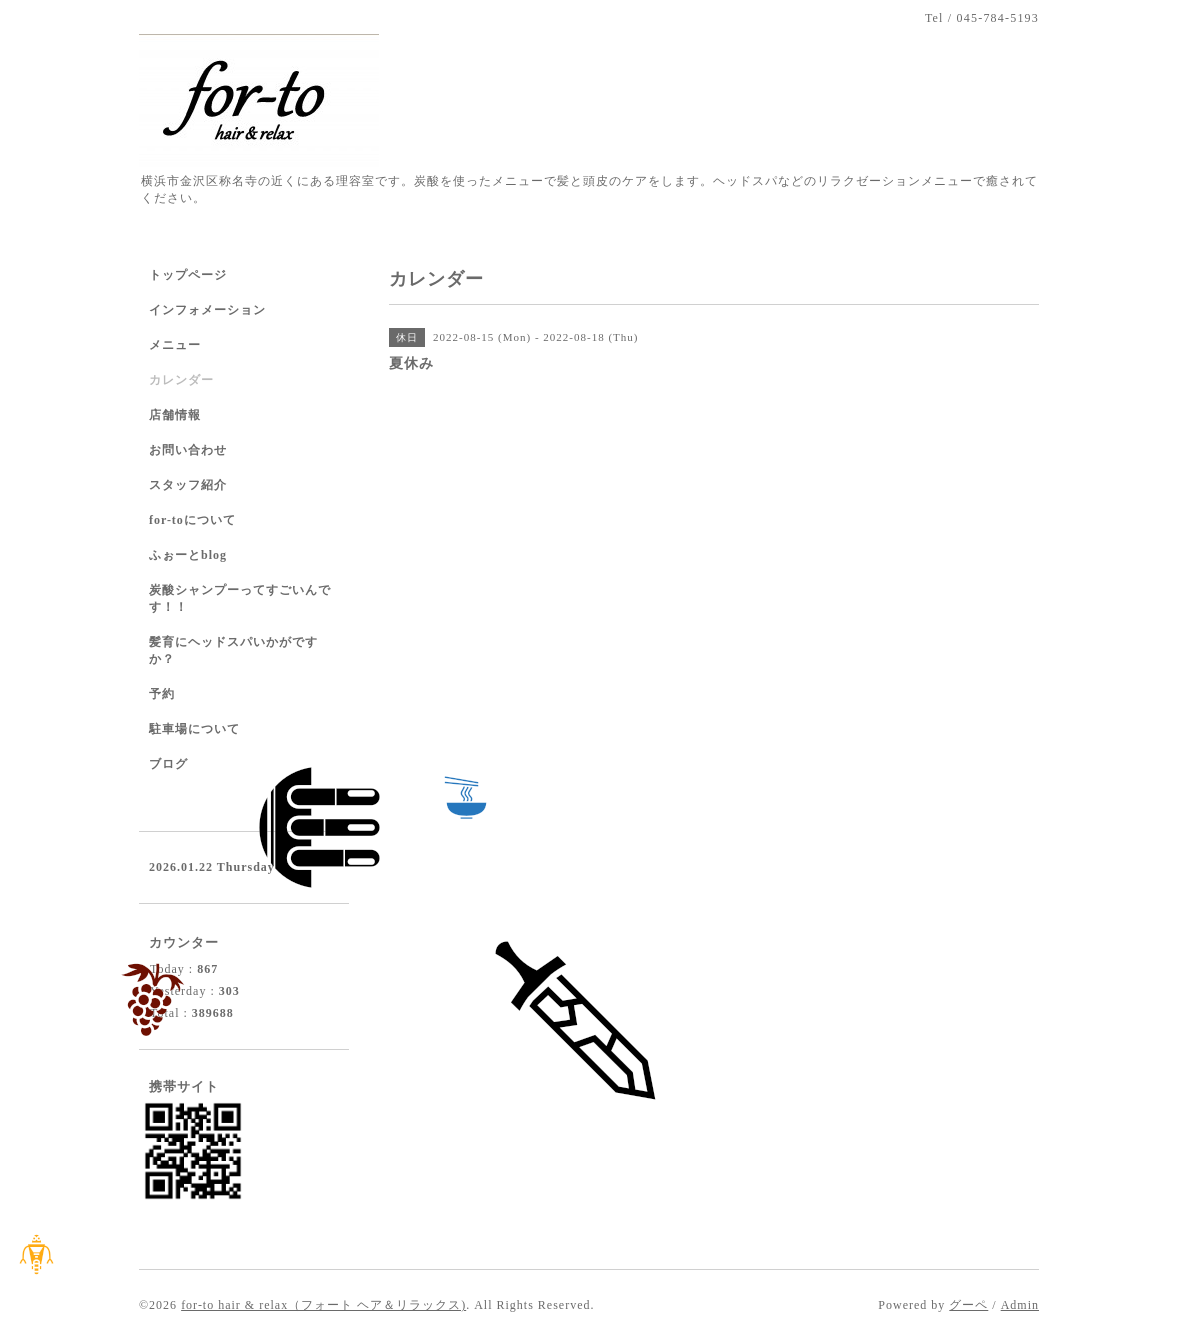 This screenshot has width=1178, height=1341. What do you see at coordinates (319, 827) in the screenshot?
I see `grab or drag interaction gesture` at bounding box center [319, 827].